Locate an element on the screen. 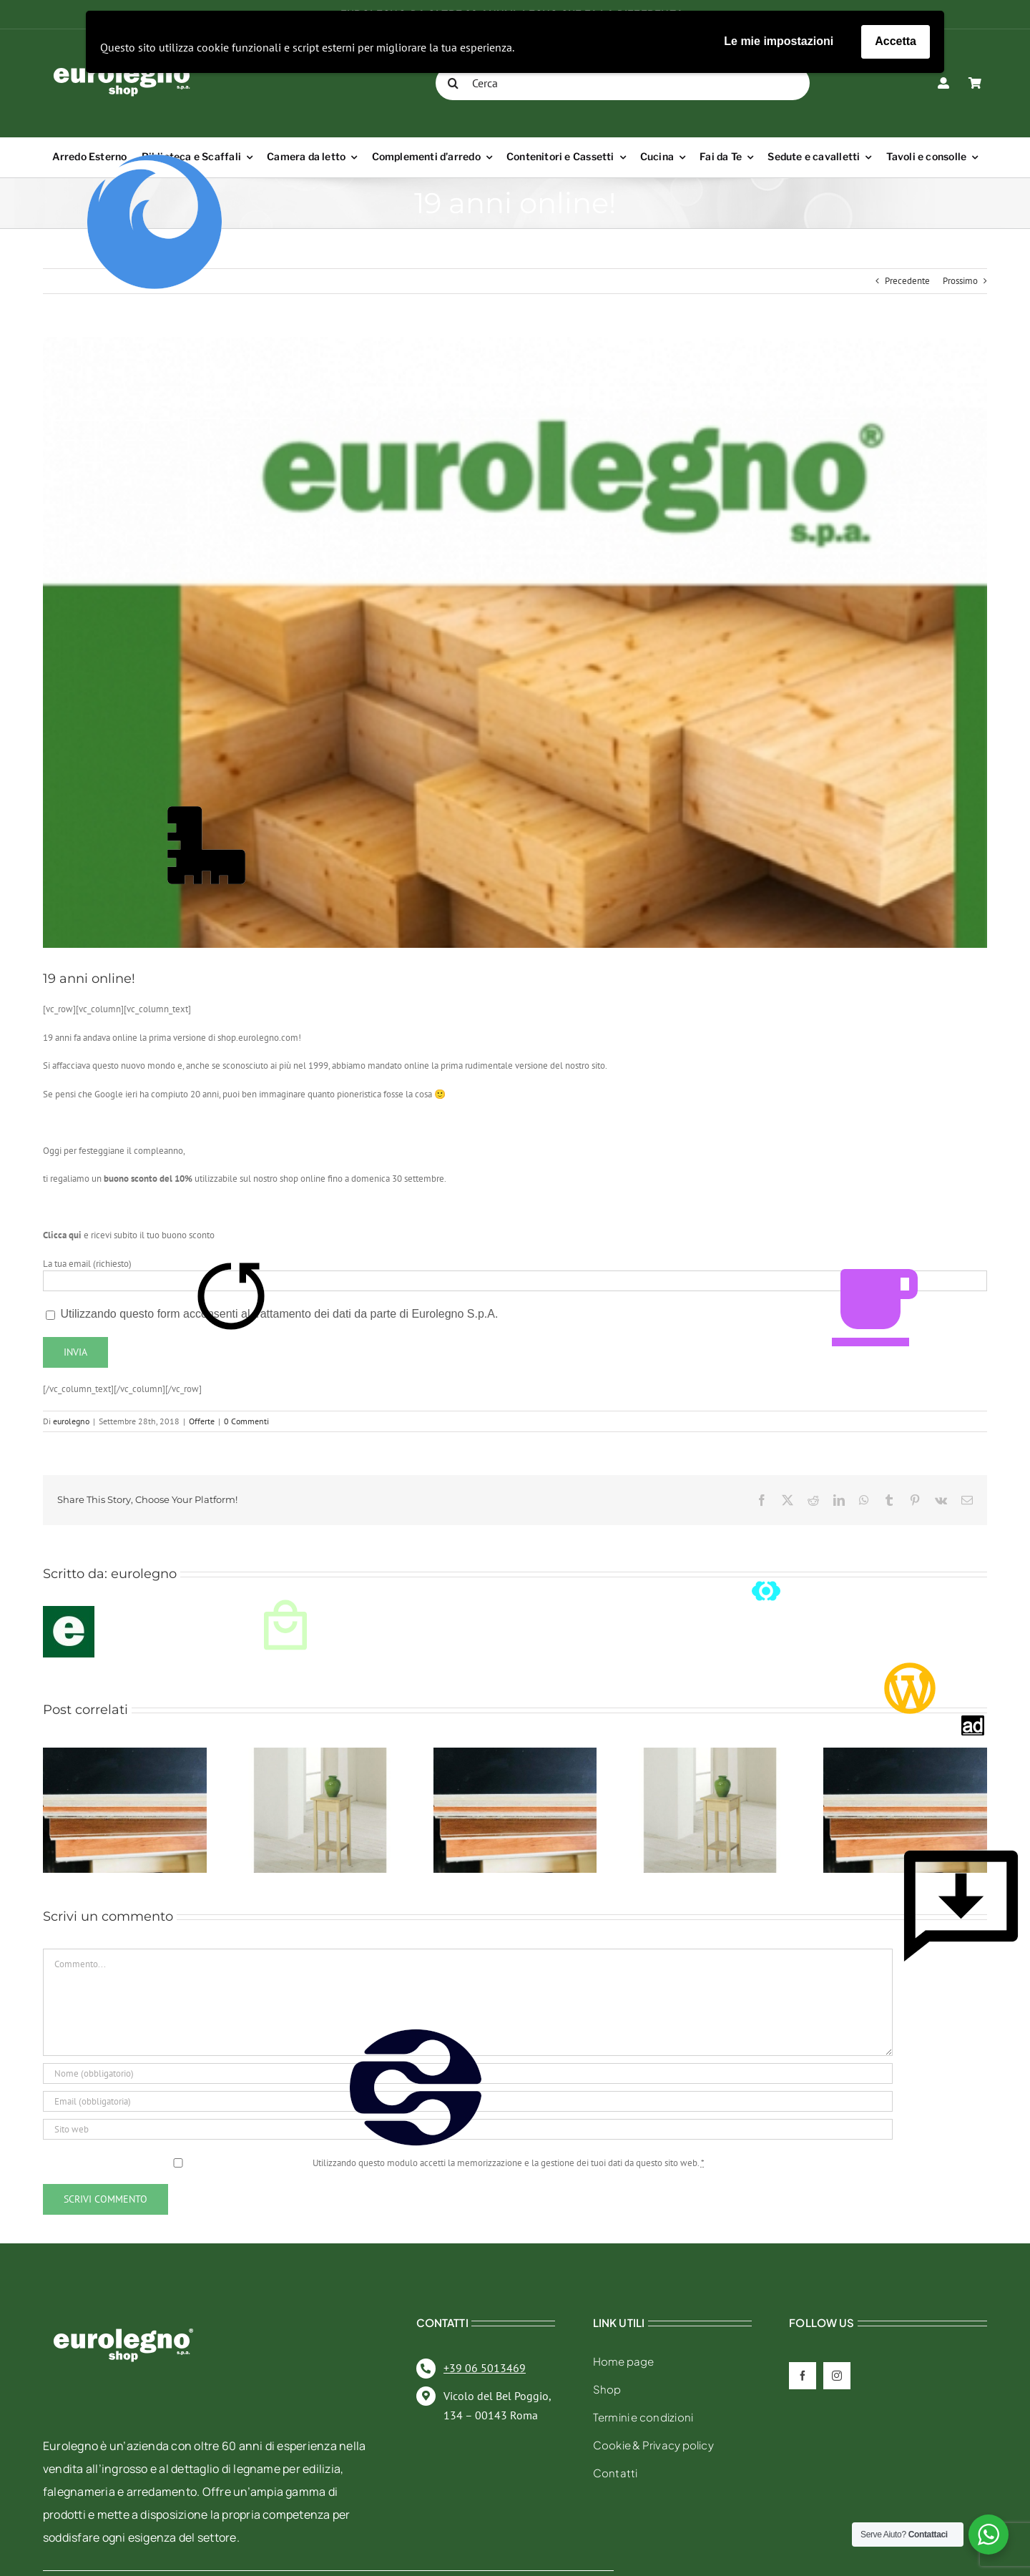 Image resolution: width=1030 pixels, height=2576 pixels. connect to dlna-enabled devices for media streaming is located at coordinates (416, 2087).